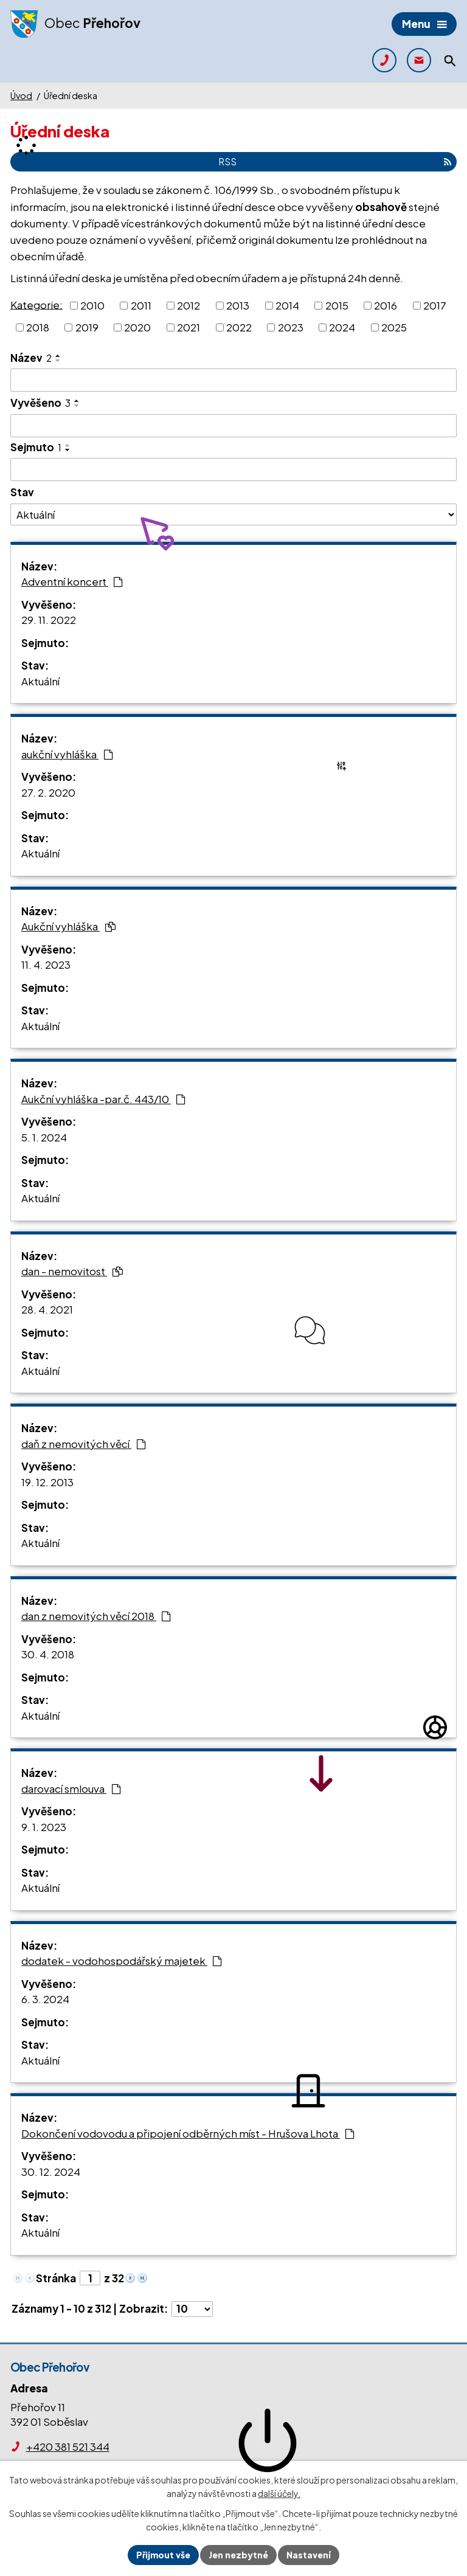  Describe the element at coordinates (310, 1330) in the screenshot. I see `open chat or messaging` at that location.